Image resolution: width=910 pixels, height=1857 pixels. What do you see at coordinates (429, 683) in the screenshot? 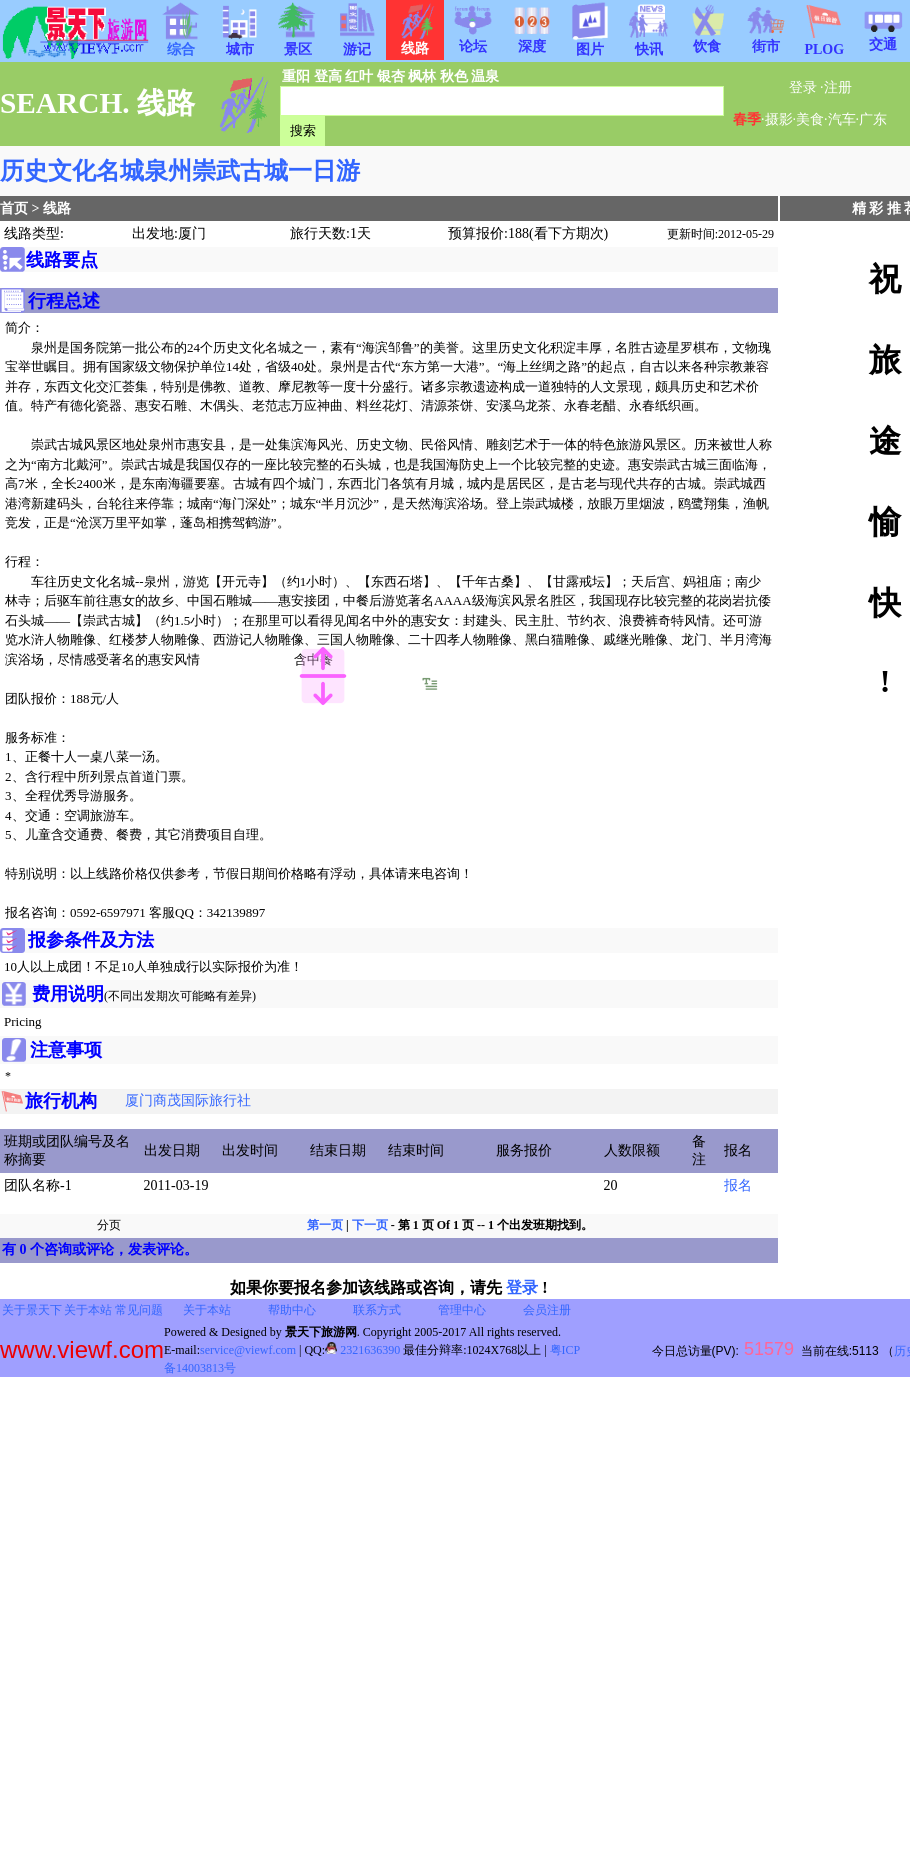
I see `view article in new york times format` at bounding box center [429, 683].